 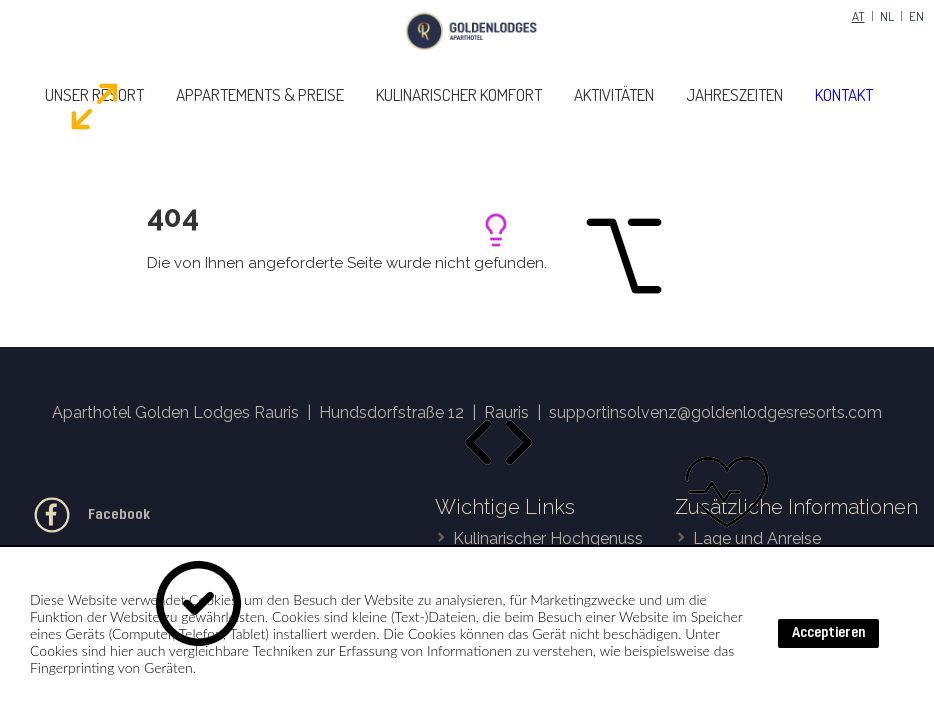 I want to click on view health or fitness metrics, so click(x=727, y=489).